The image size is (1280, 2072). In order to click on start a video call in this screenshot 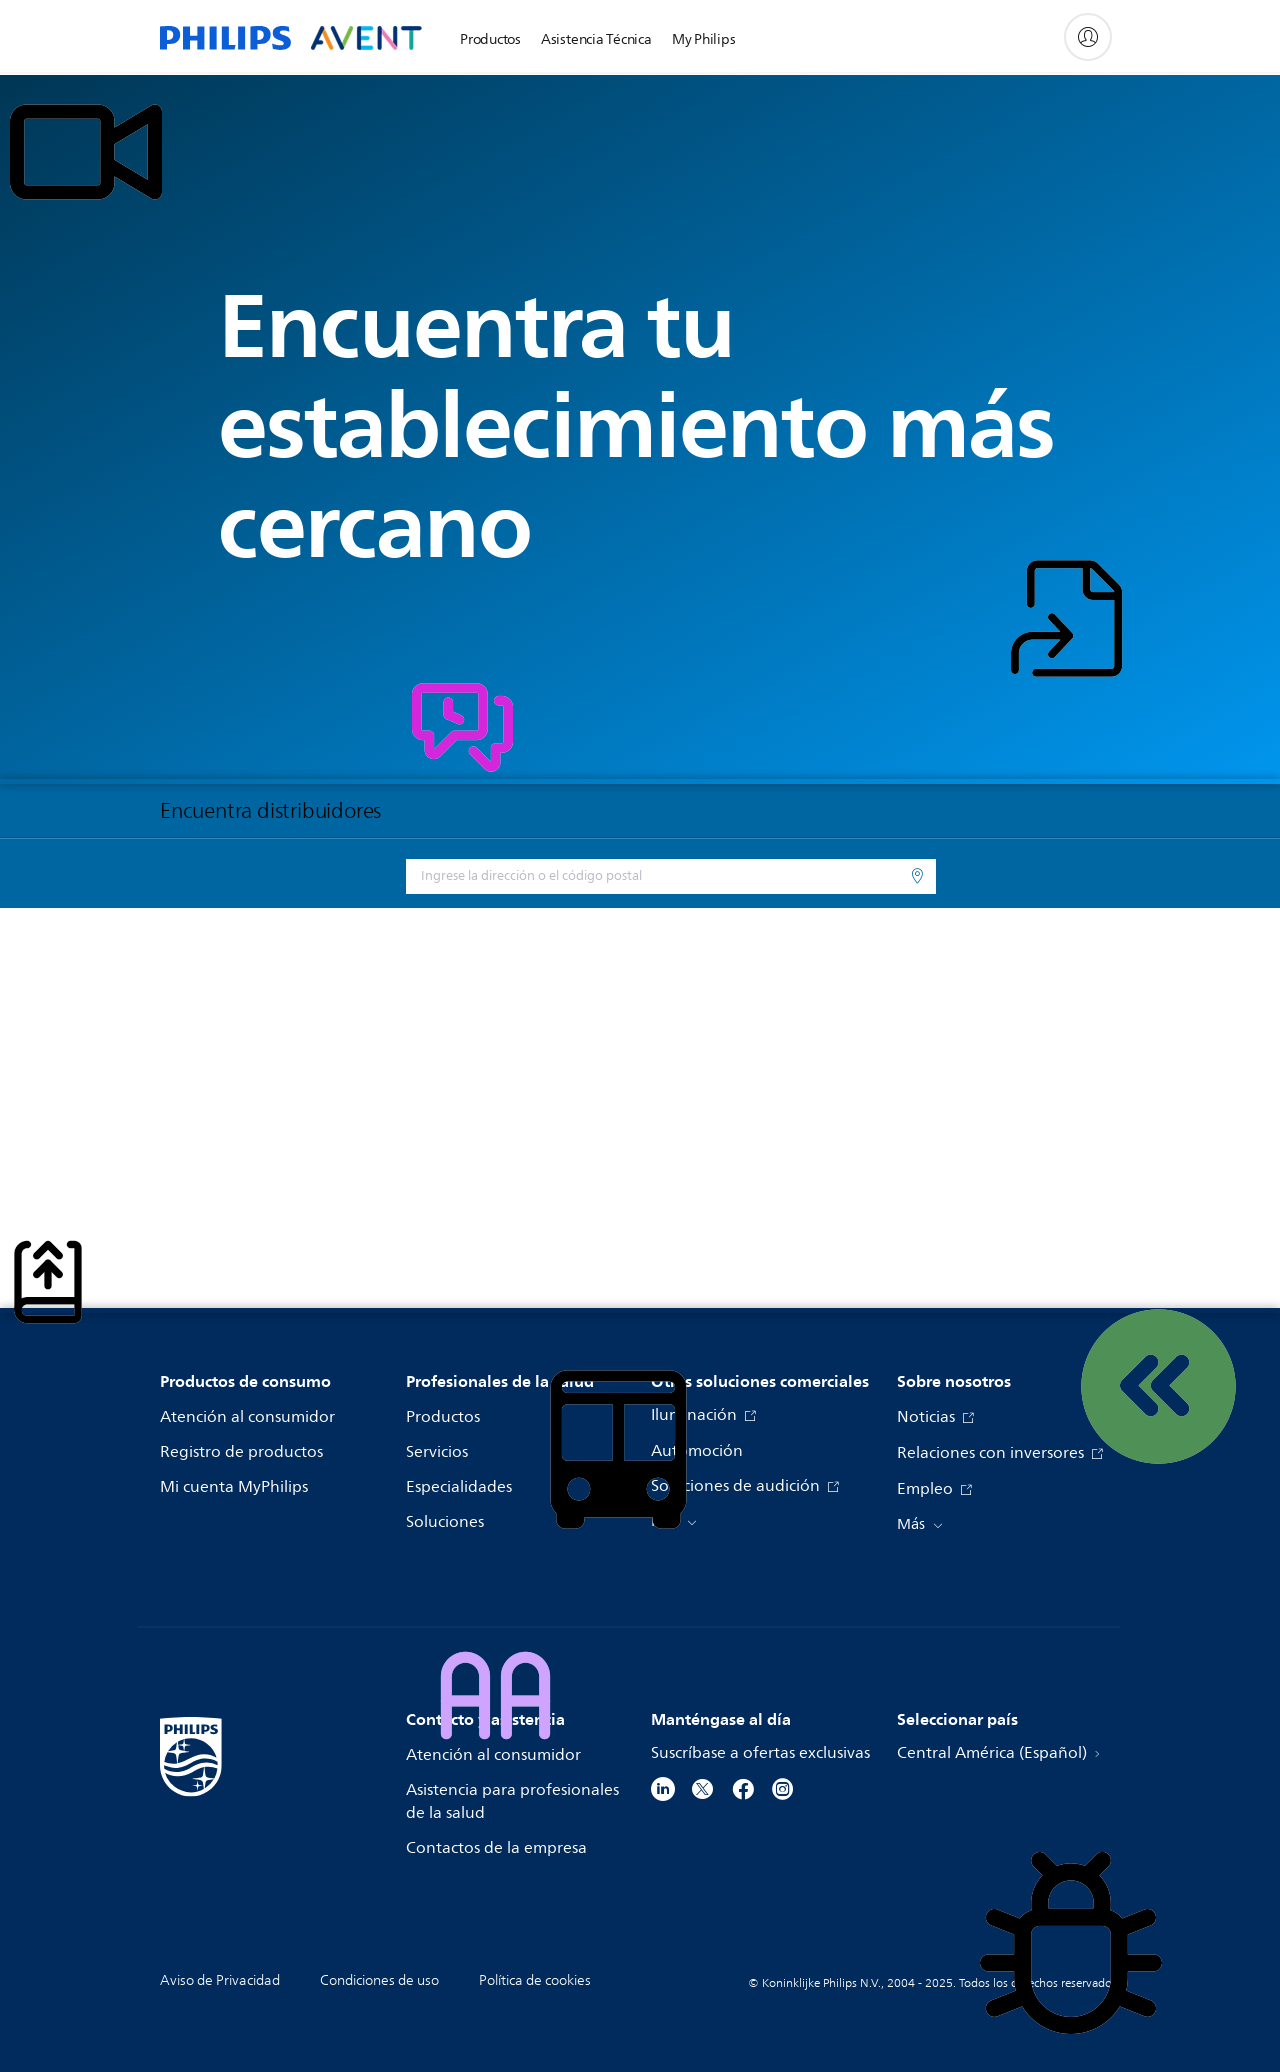, I will do `click(86, 152)`.